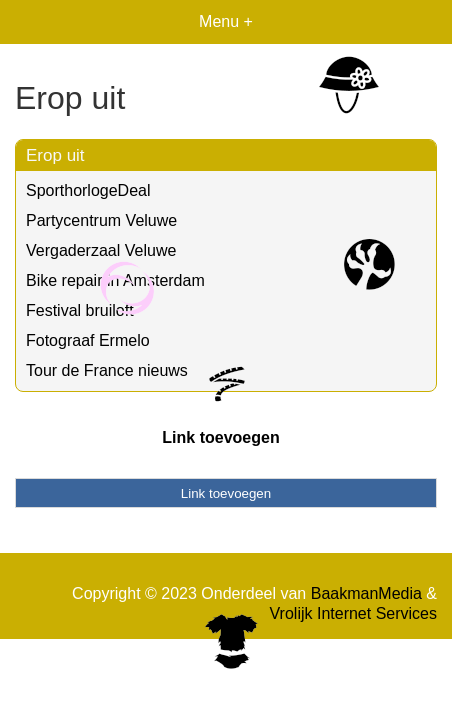 The image size is (452, 720). What do you see at coordinates (227, 384) in the screenshot?
I see `access measurement or dimension tools` at bounding box center [227, 384].